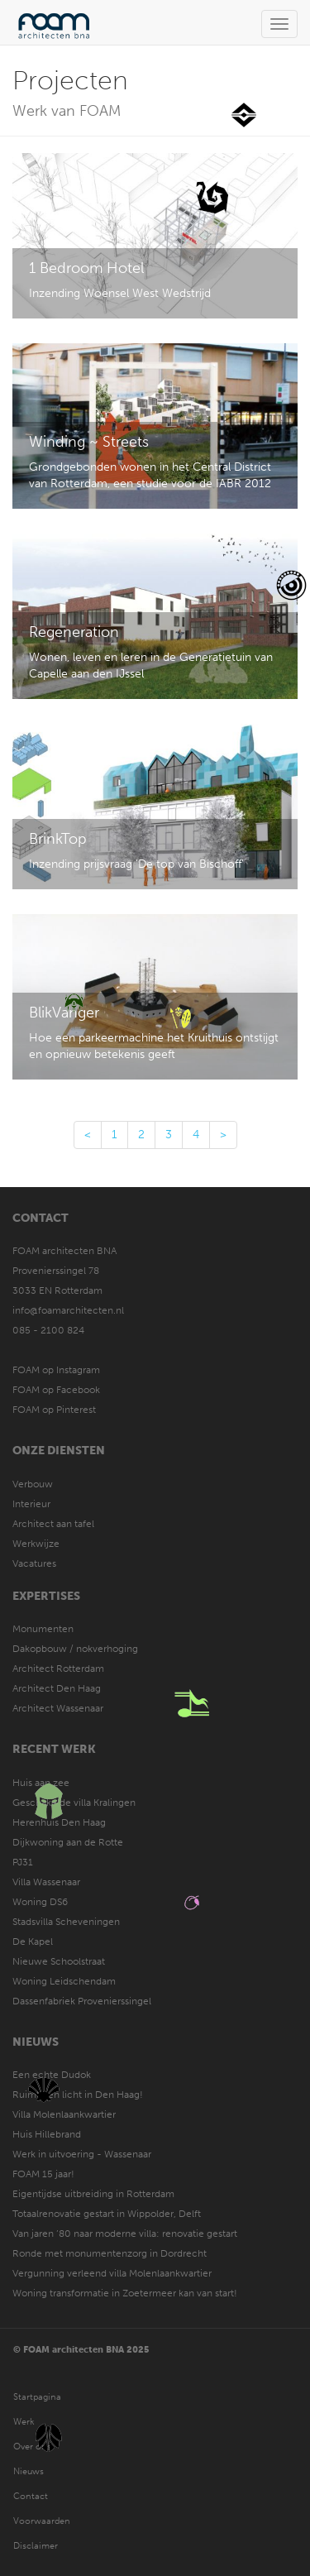 The image size is (310, 2576). What do you see at coordinates (212, 198) in the screenshot?
I see `represents a tentacle monster or creature ability in a game` at bounding box center [212, 198].